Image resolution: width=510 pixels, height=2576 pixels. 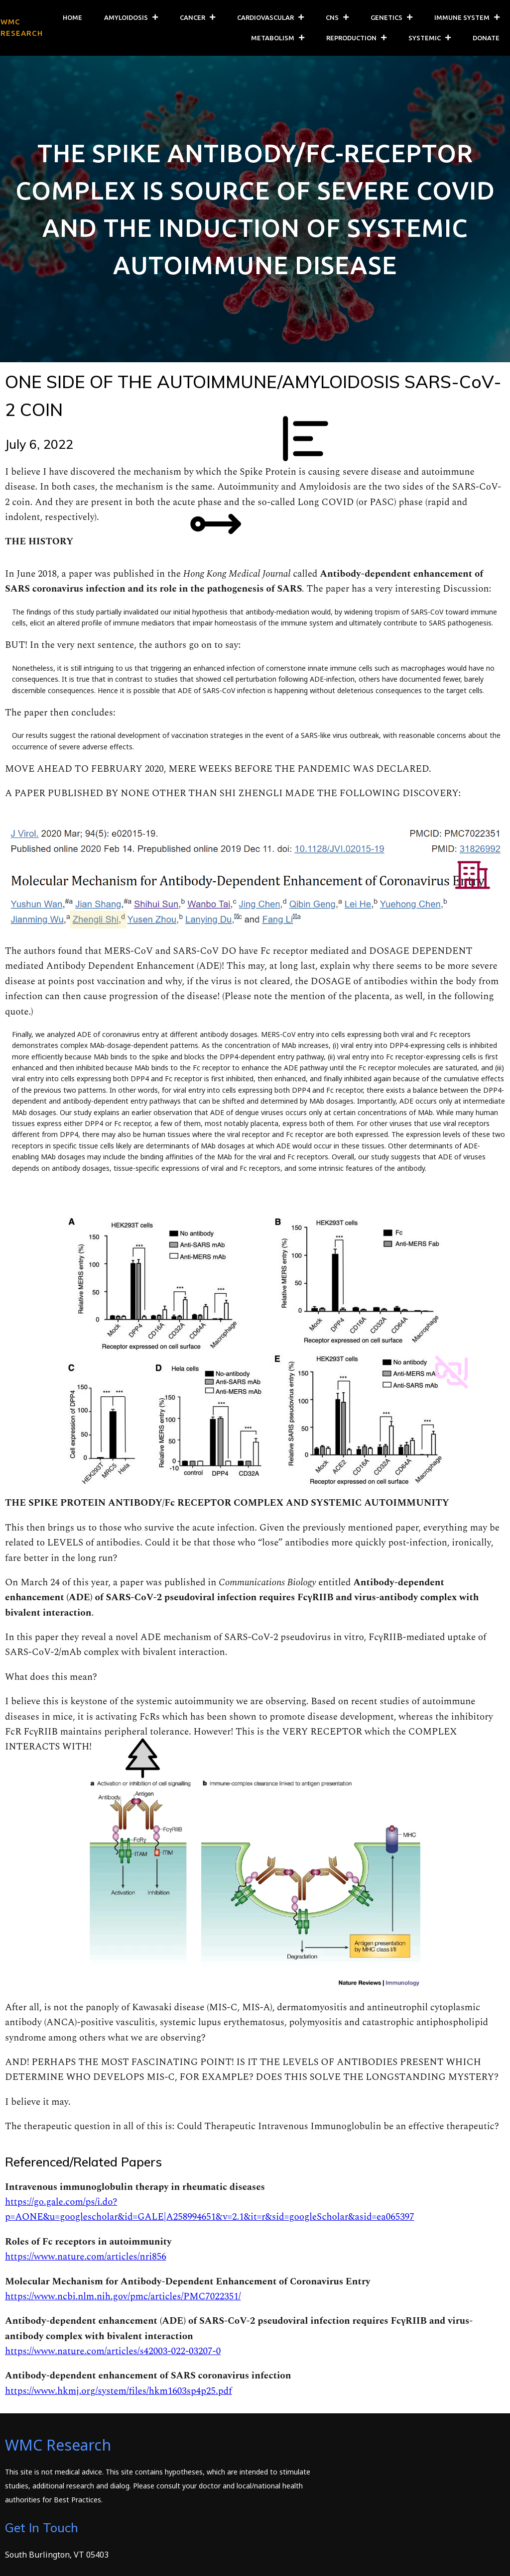 I want to click on view office or workplace location, so click(x=471, y=875).